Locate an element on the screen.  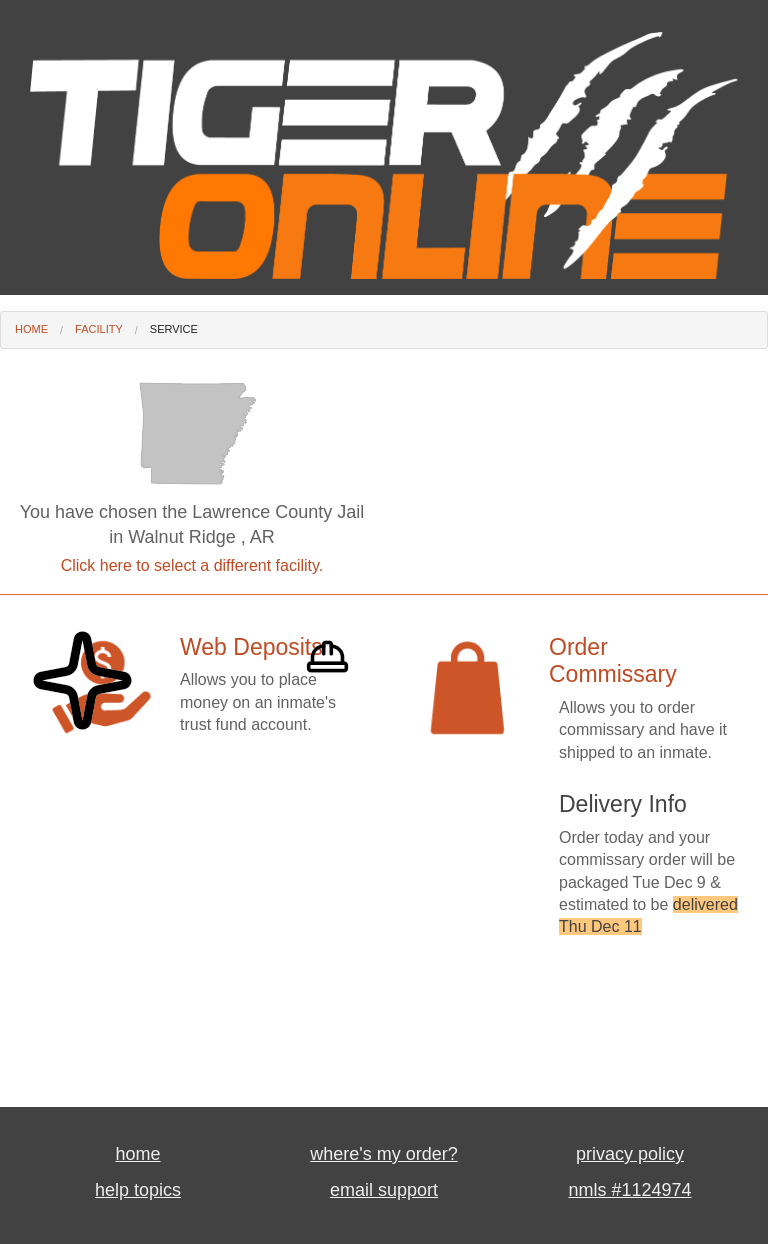
indicates AI-generated or enhanced content is located at coordinates (82, 680).